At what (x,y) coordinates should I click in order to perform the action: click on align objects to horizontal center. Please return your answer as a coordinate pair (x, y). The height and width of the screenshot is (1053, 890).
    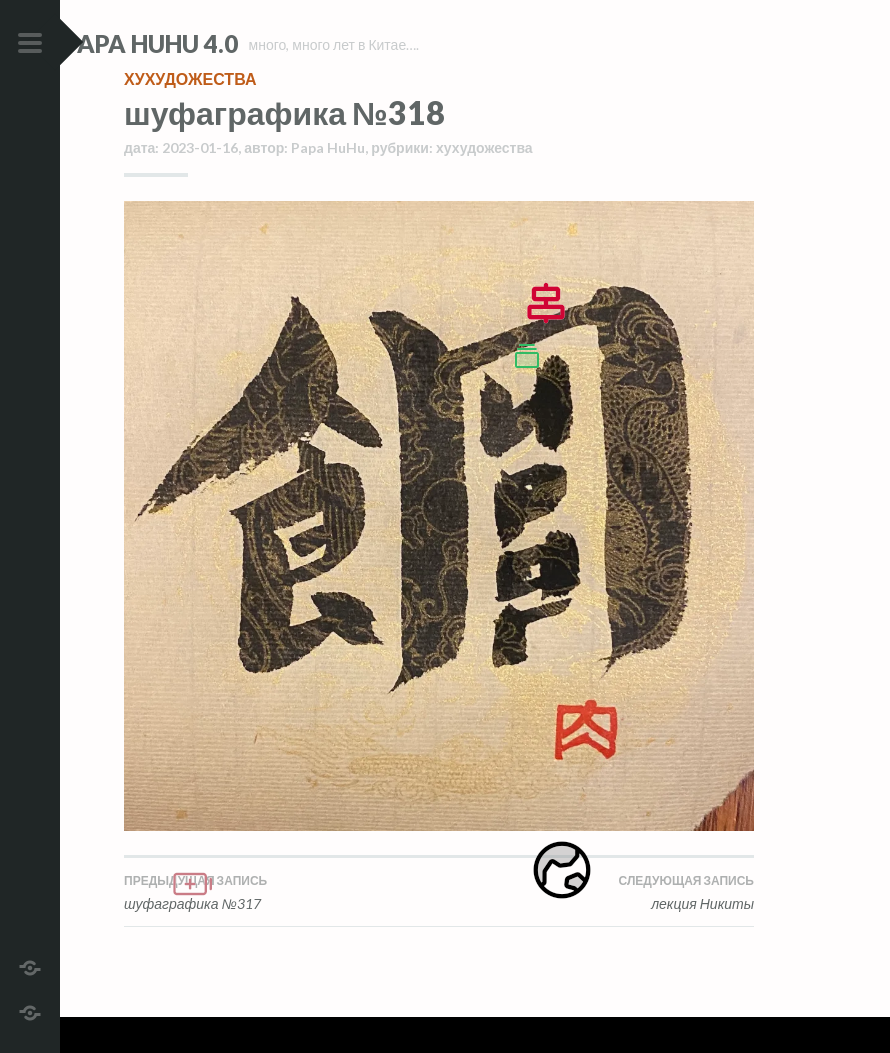
    Looking at the image, I should click on (546, 303).